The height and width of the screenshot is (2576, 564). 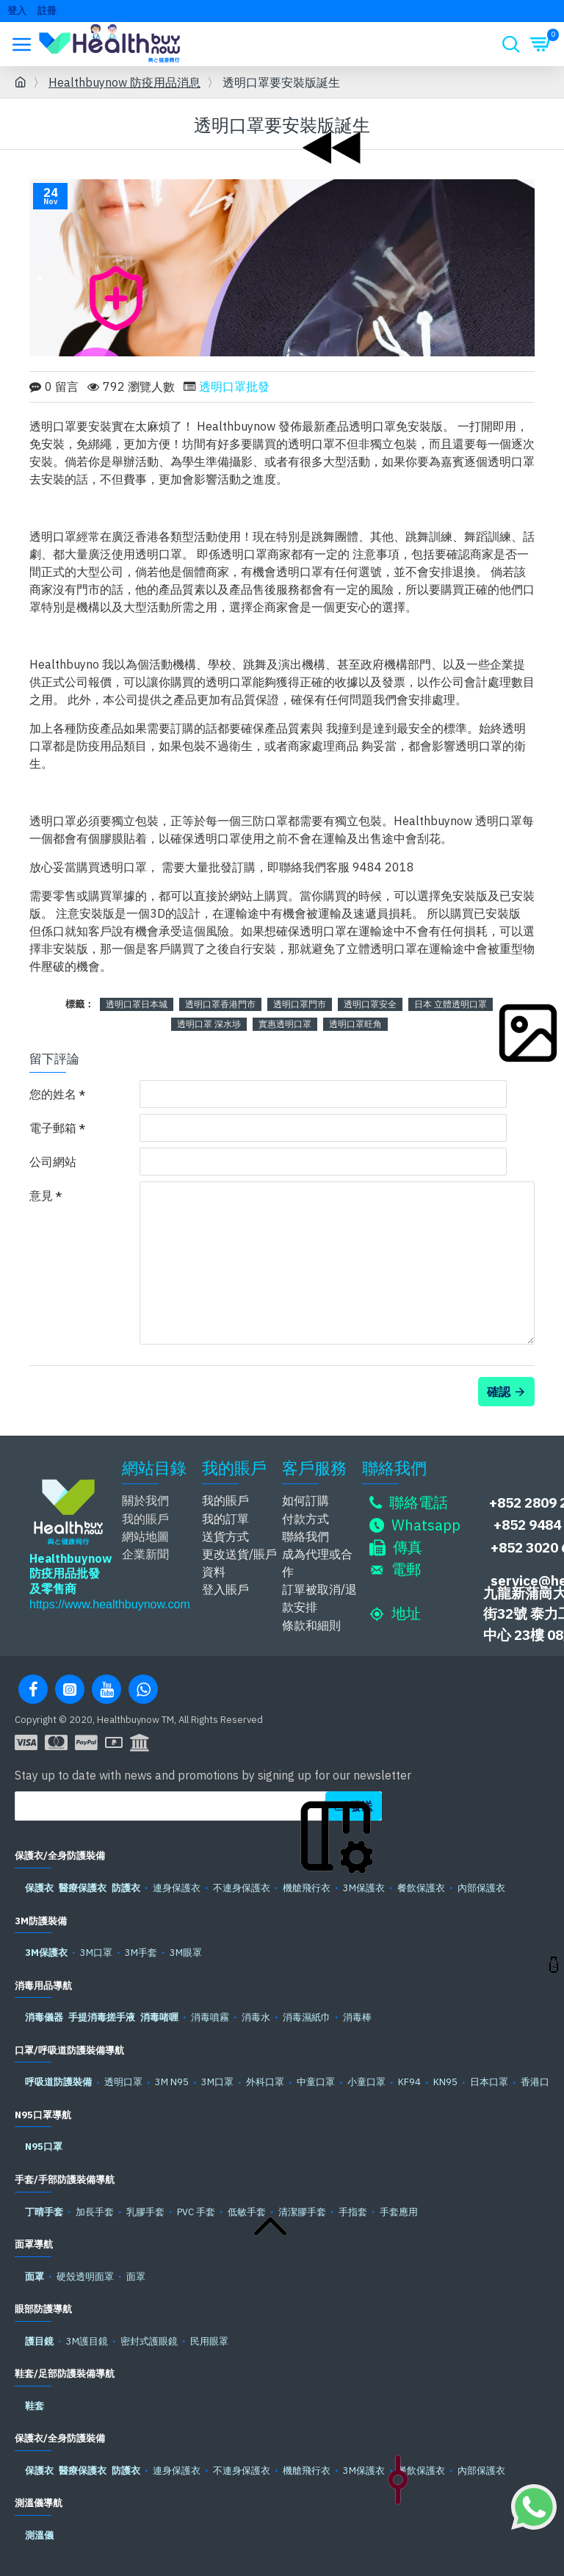 I want to click on add milk to shopping list, so click(x=554, y=1965).